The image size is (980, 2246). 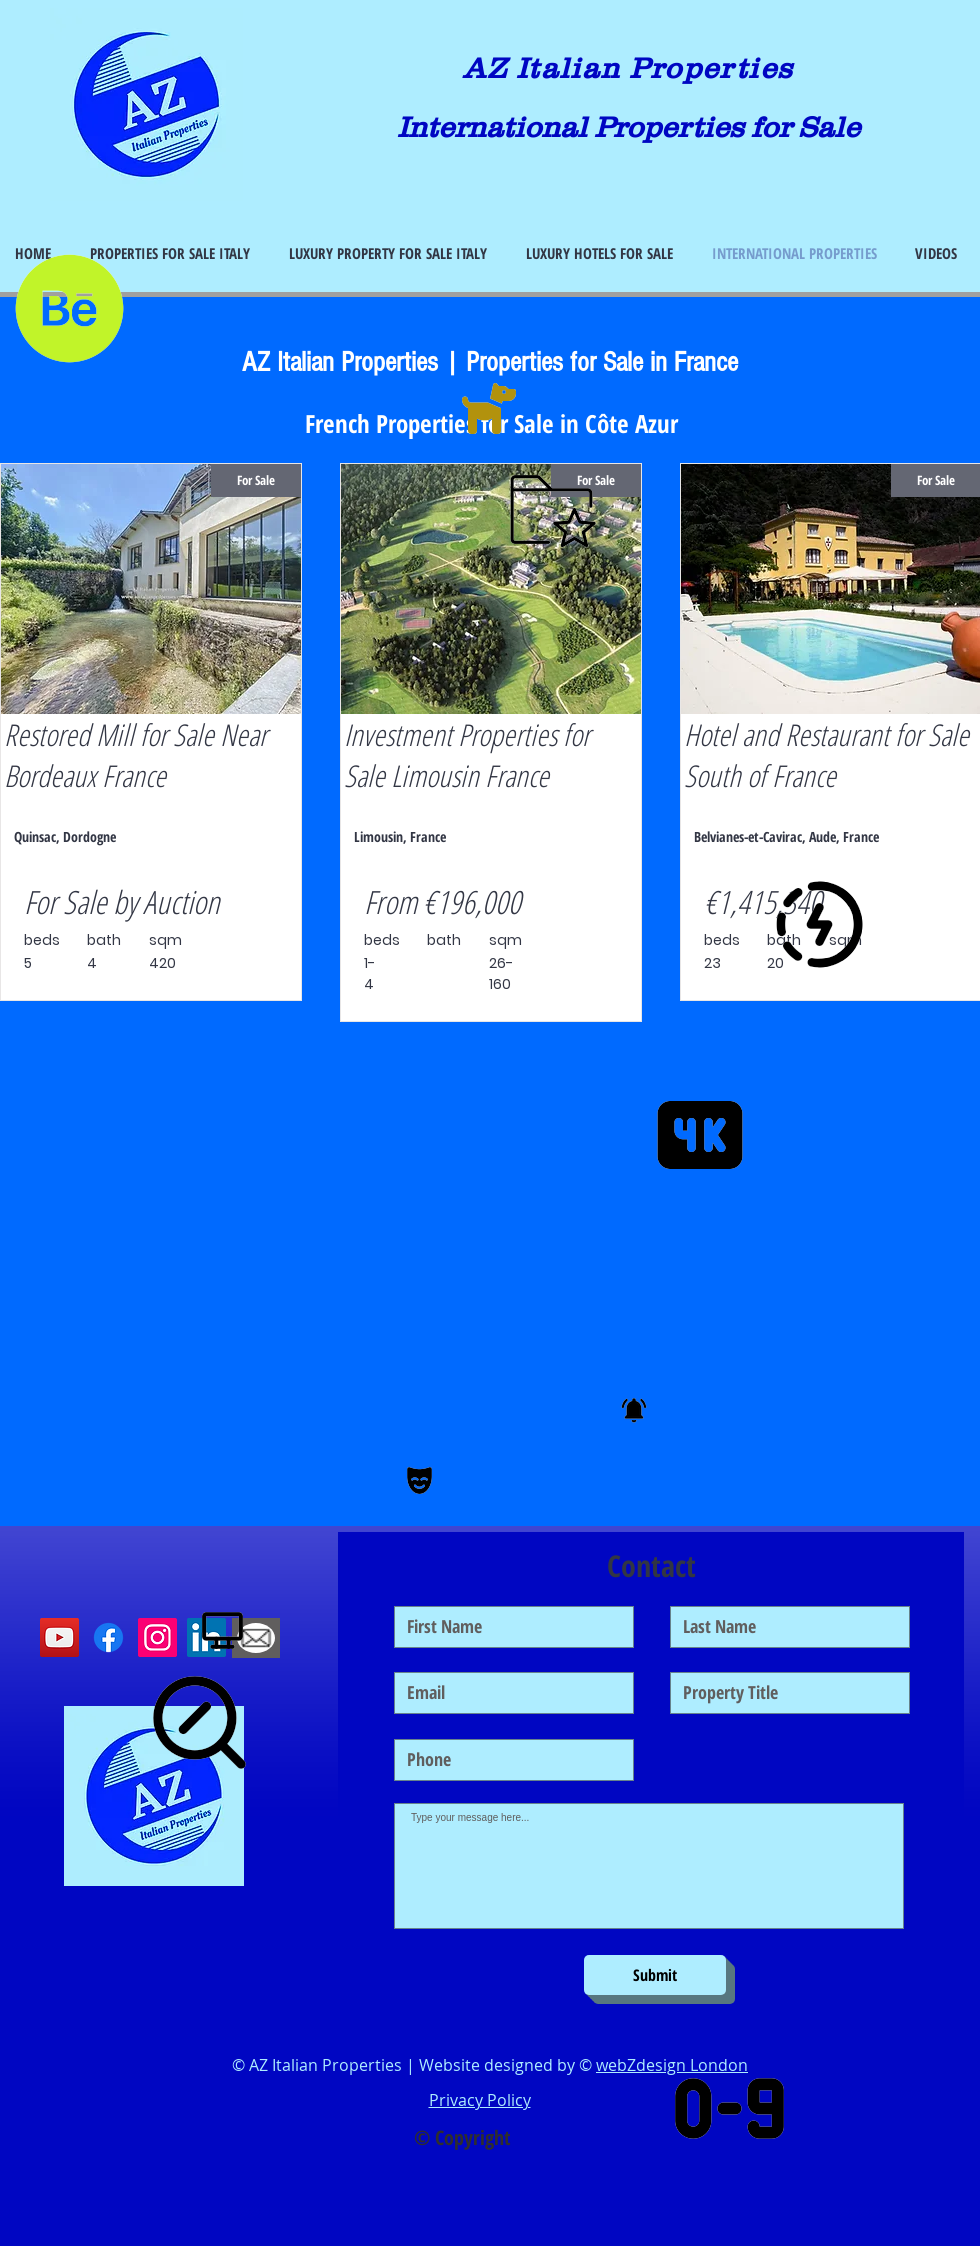 I want to click on view Behance portfolio, so click(x=69, y=308).